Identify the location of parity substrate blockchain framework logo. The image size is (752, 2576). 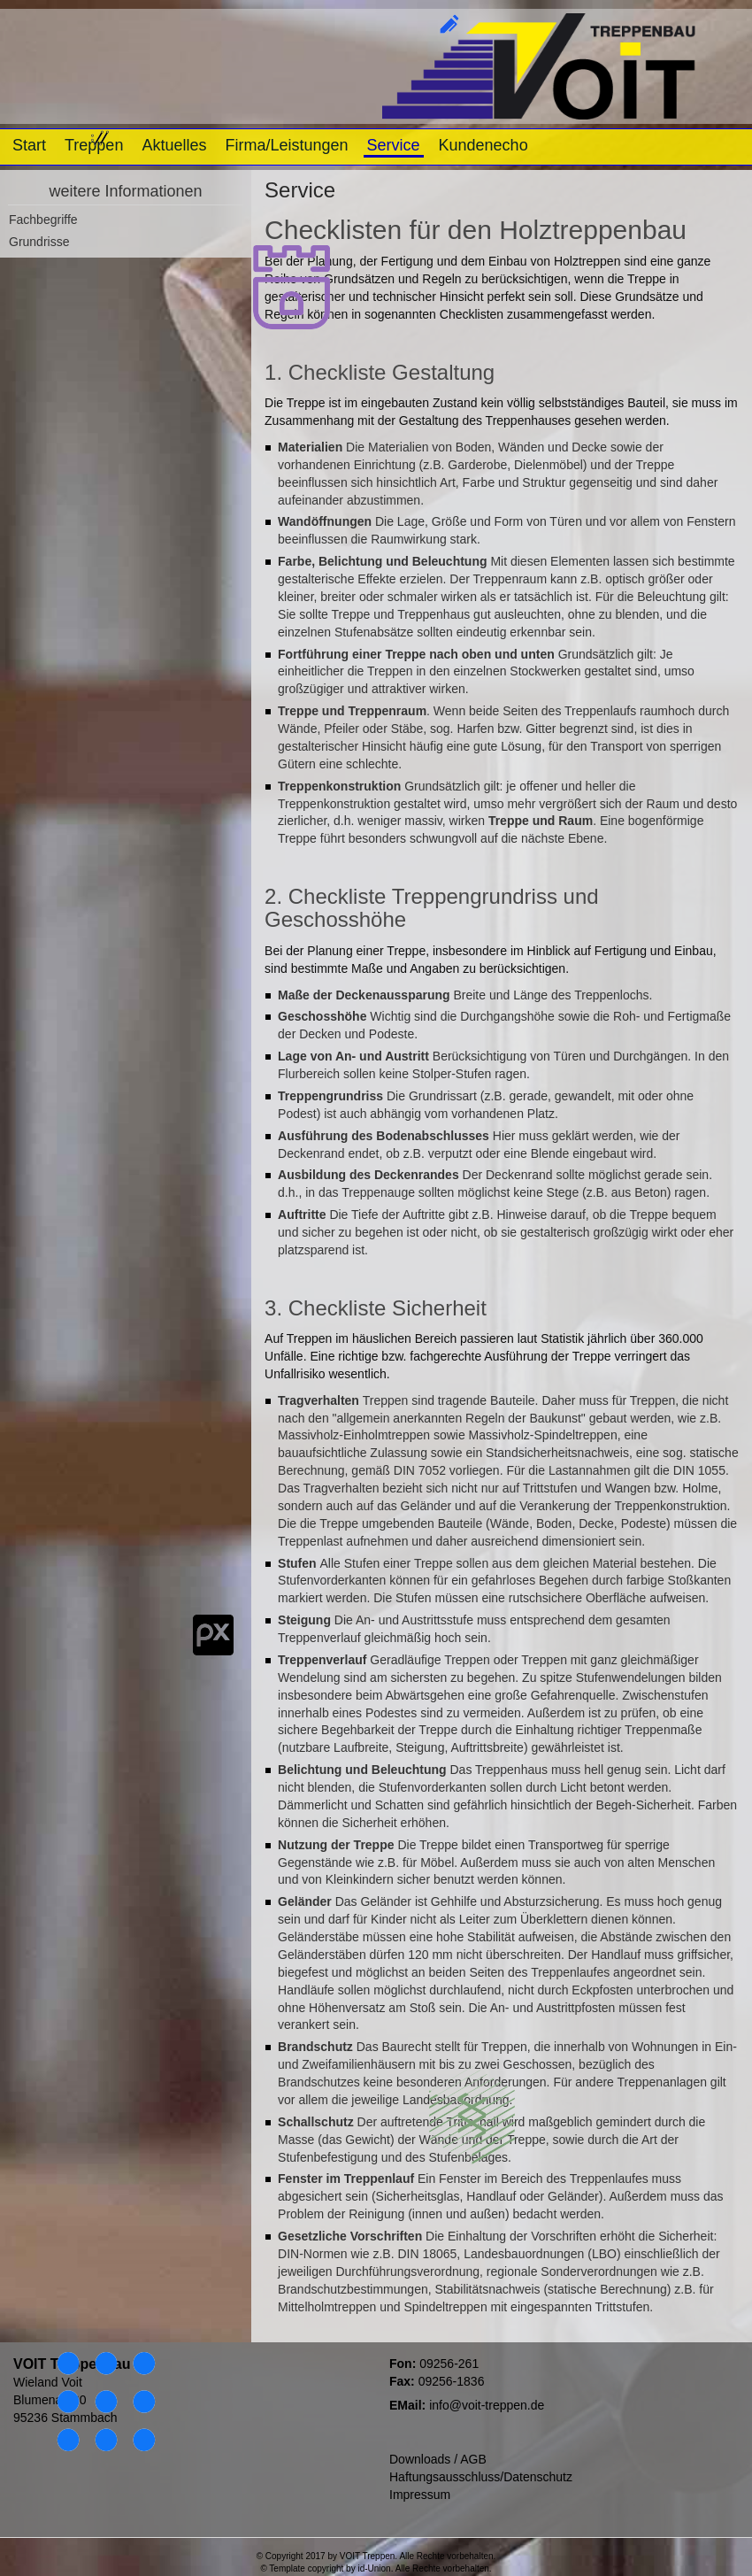
(472, 2115).